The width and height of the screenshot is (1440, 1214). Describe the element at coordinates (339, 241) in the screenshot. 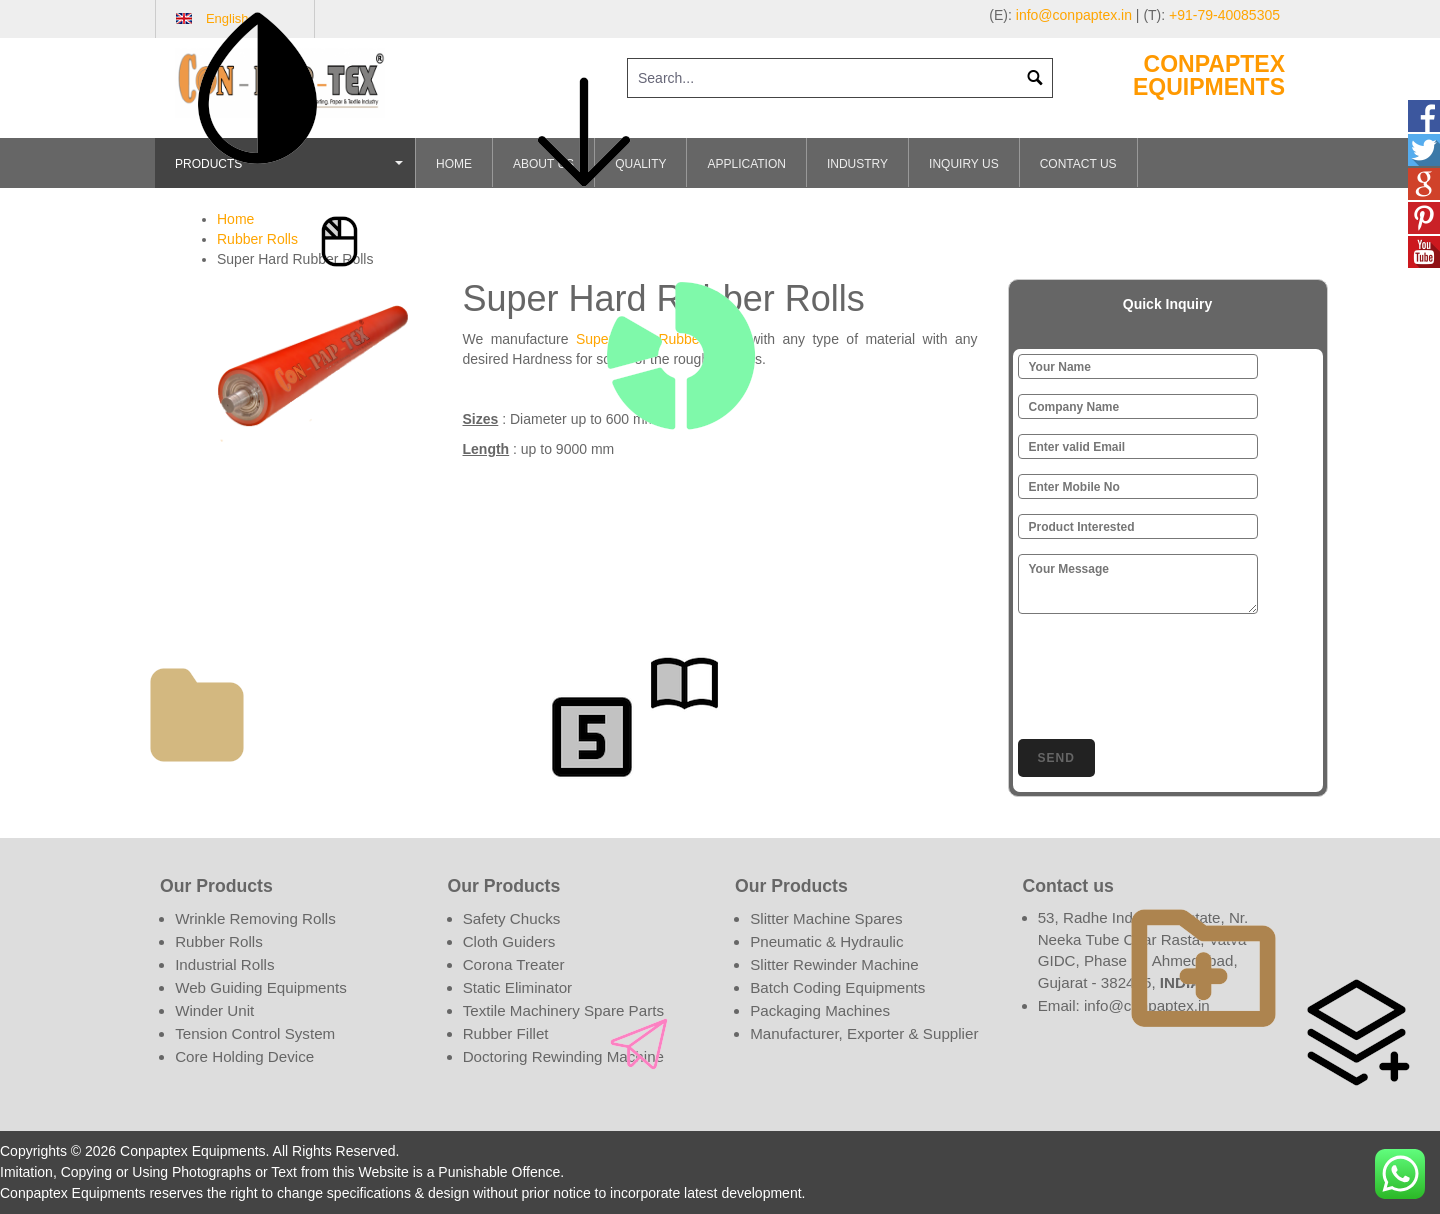

I see `left mouse button click action` at that location.